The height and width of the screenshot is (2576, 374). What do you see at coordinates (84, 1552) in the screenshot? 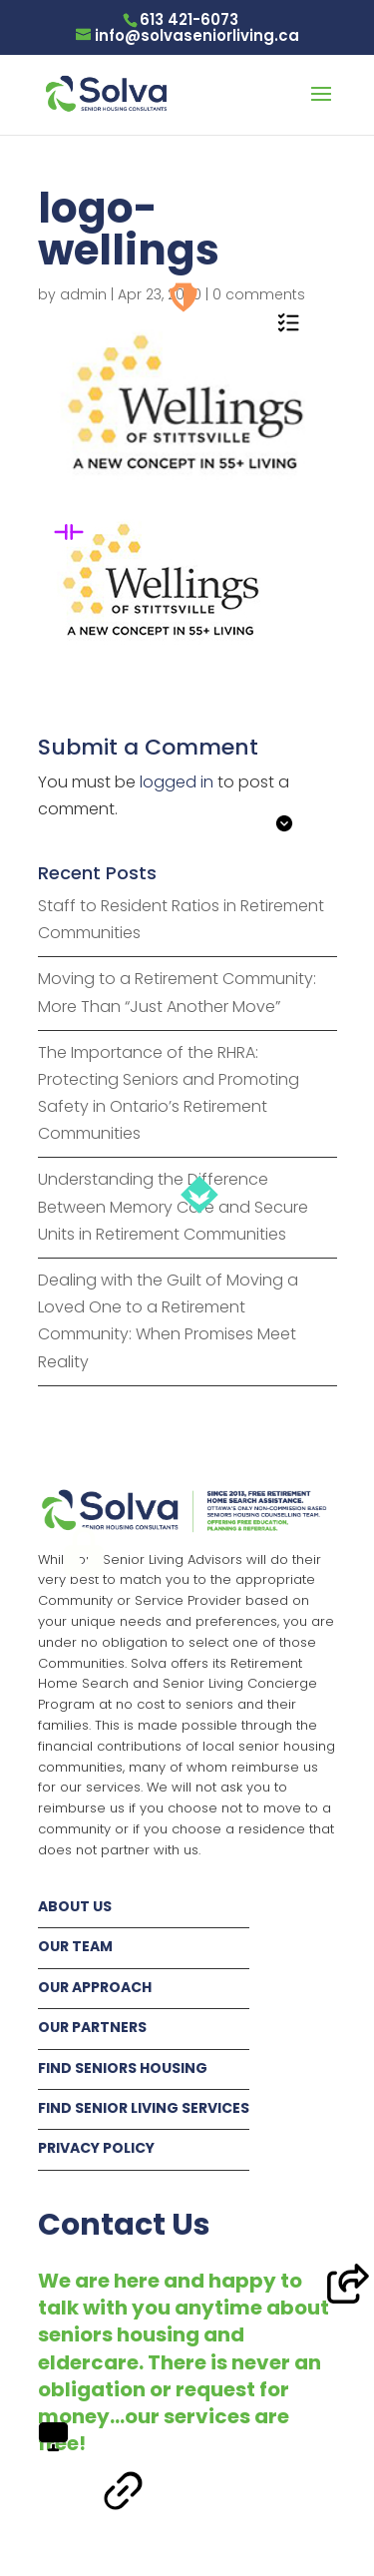
I see `indicates a locked or private channel` at bounding box center [84, 1552].